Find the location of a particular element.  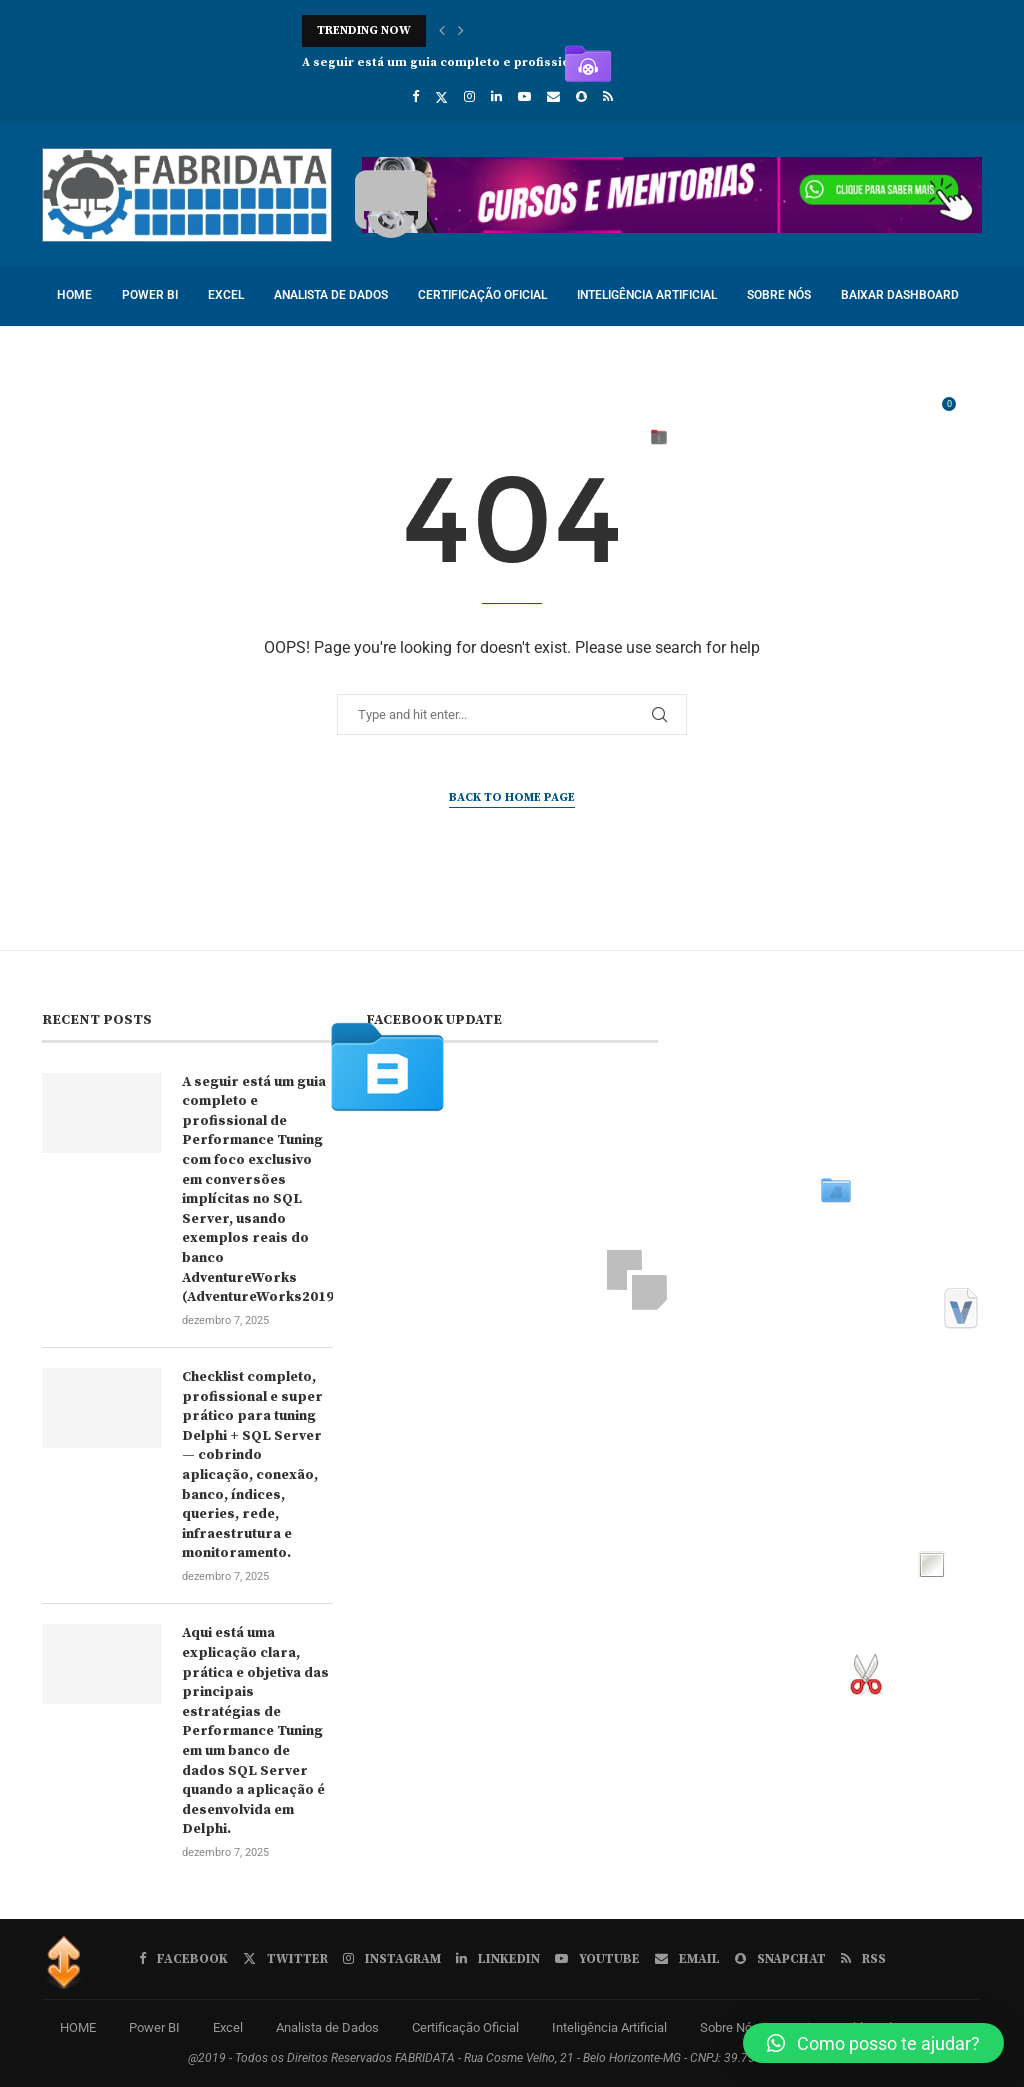

open Affinity Designer project files folder is located at coordinates (836, 1190).